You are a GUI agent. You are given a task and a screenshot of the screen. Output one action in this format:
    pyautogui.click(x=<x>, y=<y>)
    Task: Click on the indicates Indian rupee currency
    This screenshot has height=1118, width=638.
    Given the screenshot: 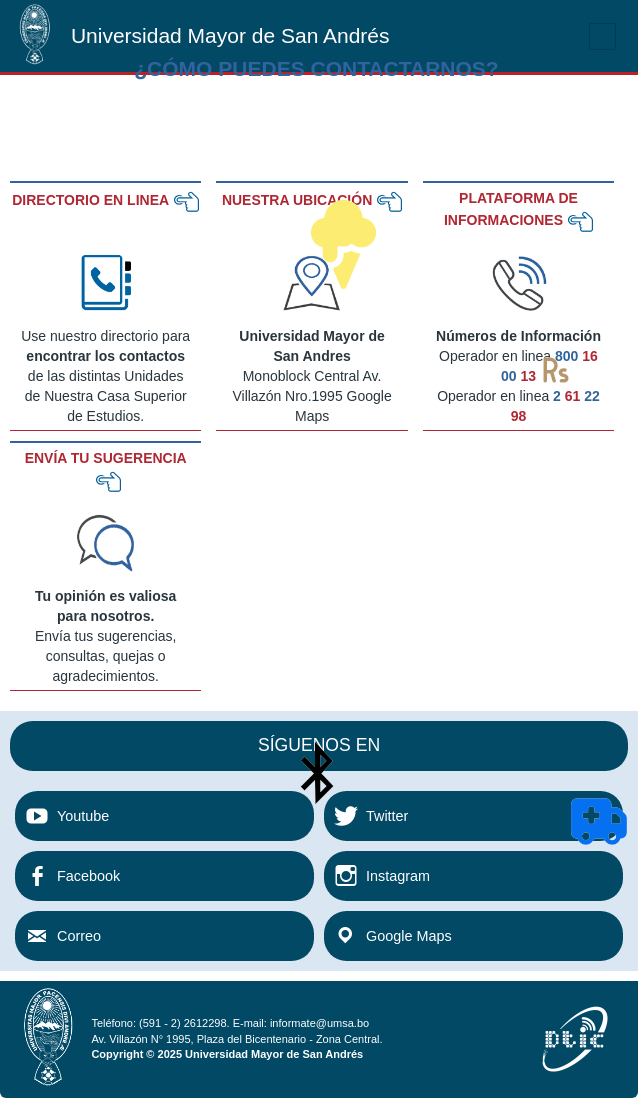 What is the action you would take?
    pyautogui.click(x=556, y=370)
    